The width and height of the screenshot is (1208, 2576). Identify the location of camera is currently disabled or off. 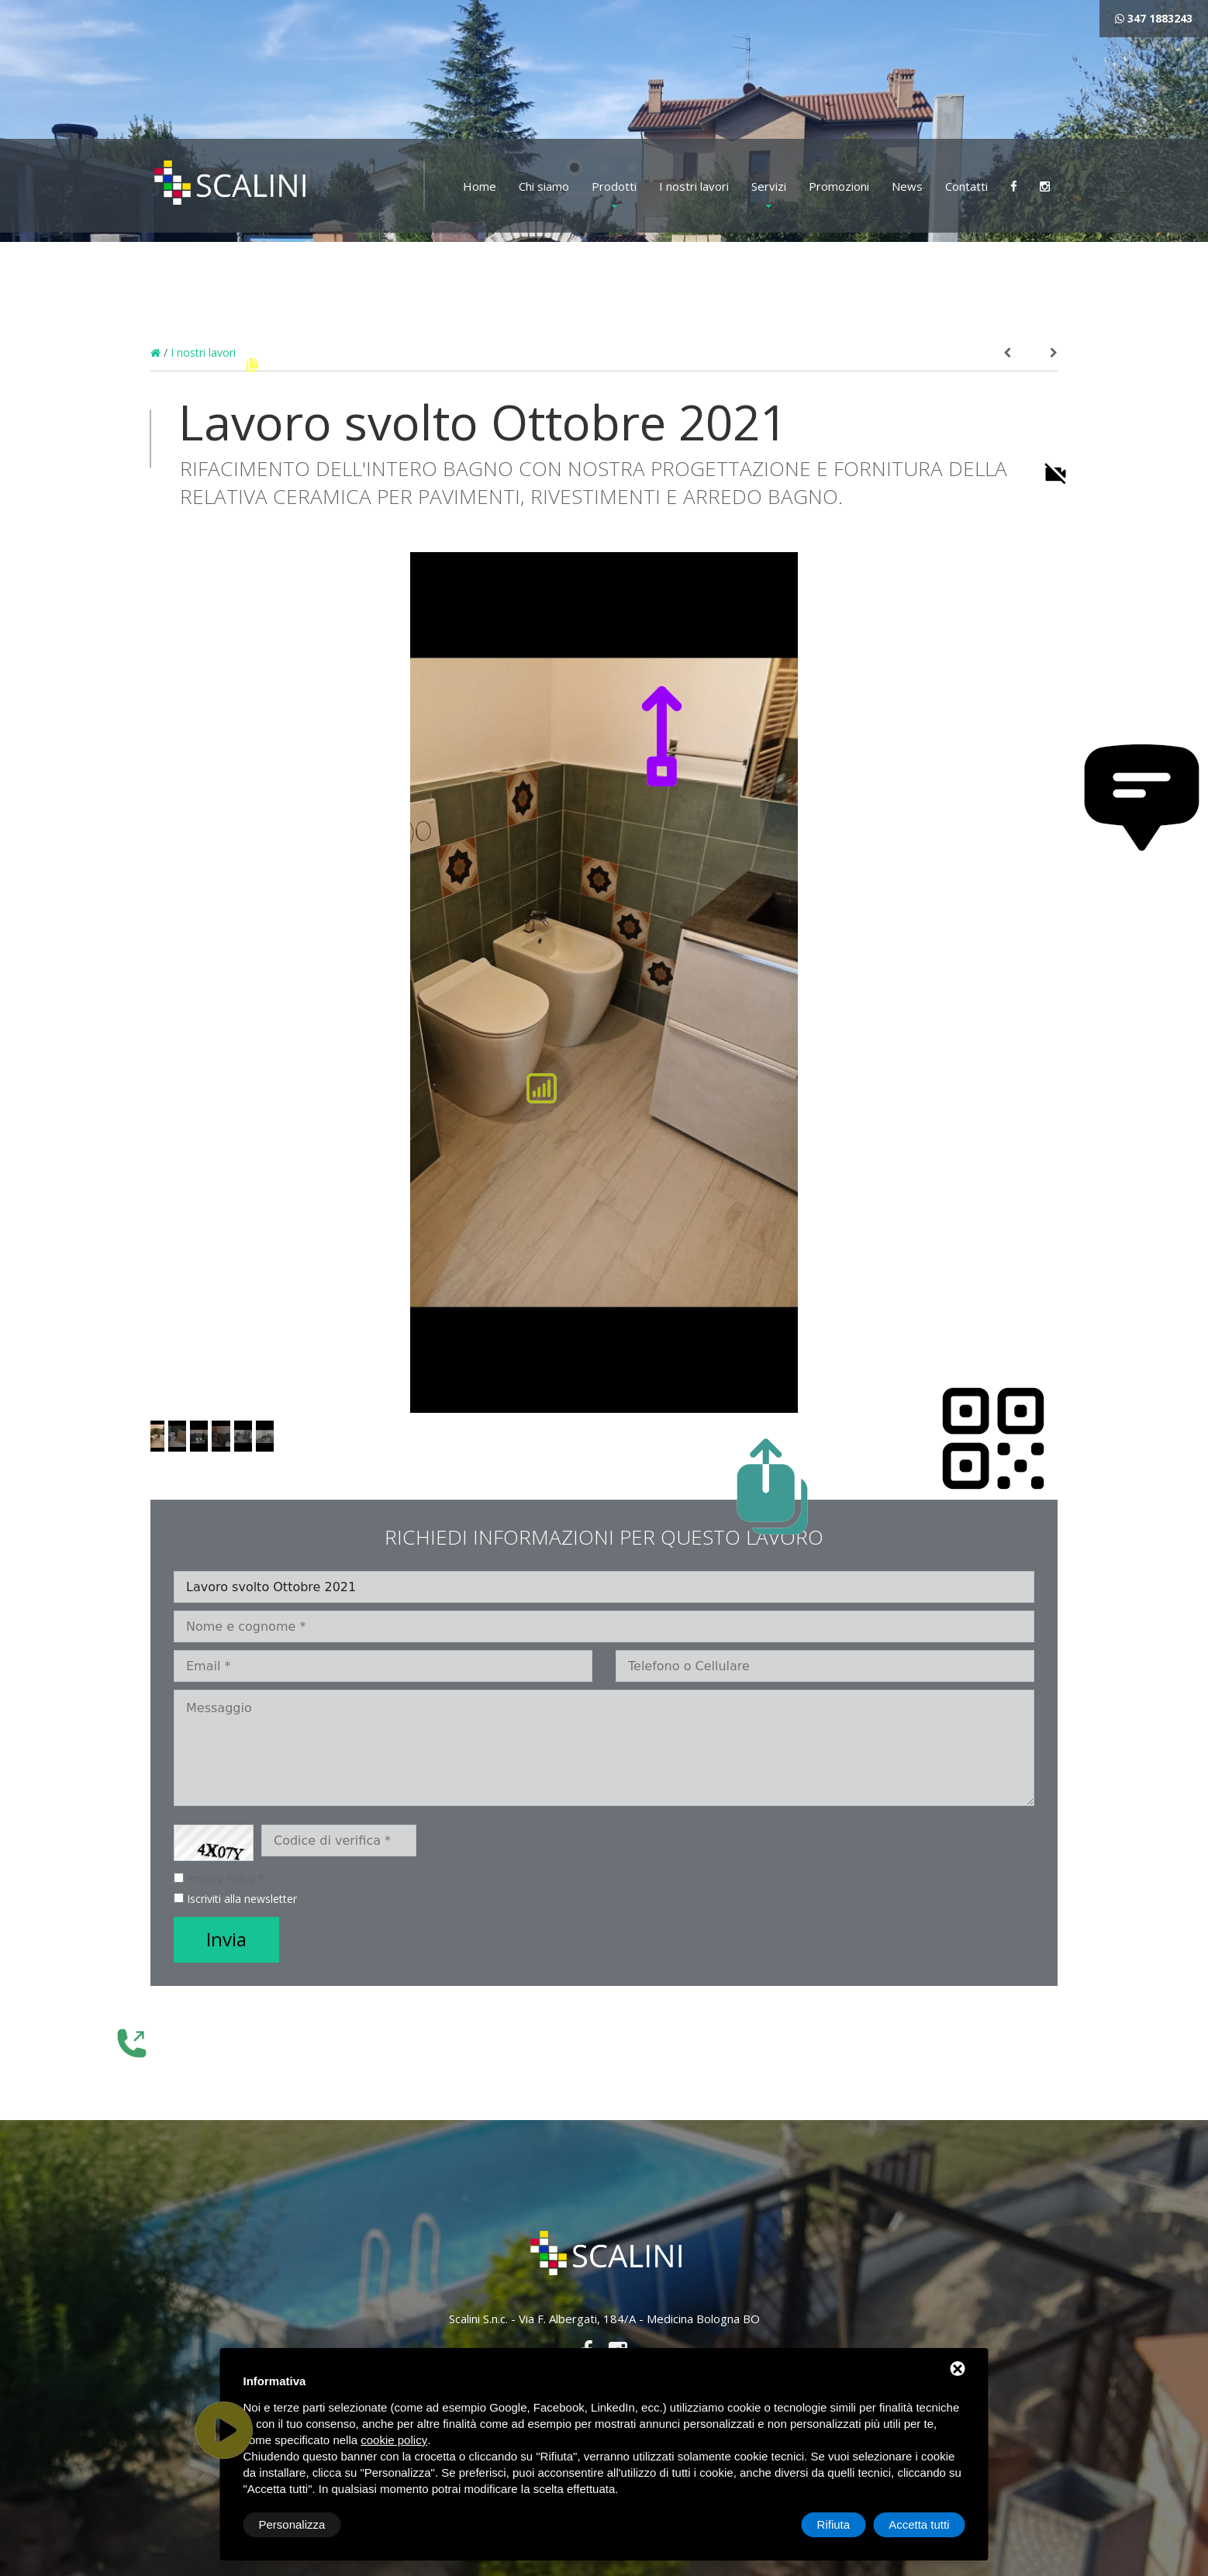
(1055, 474).